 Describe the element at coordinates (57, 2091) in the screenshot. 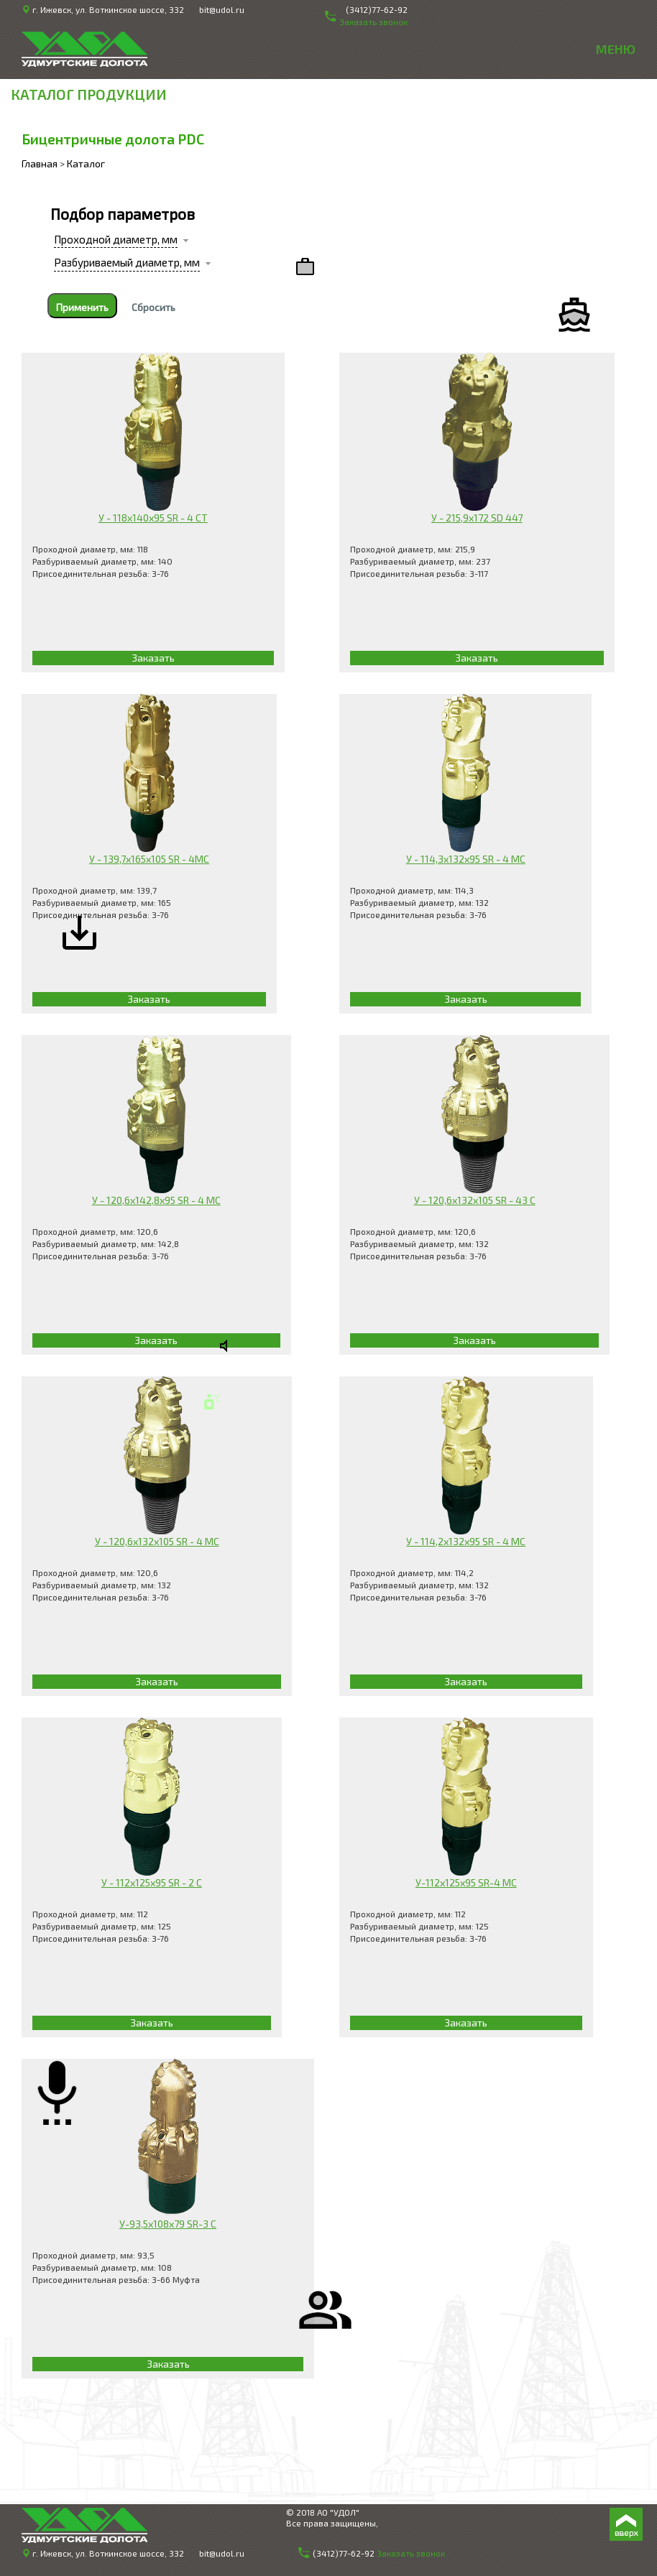

I see `access voice input settings` at that location.